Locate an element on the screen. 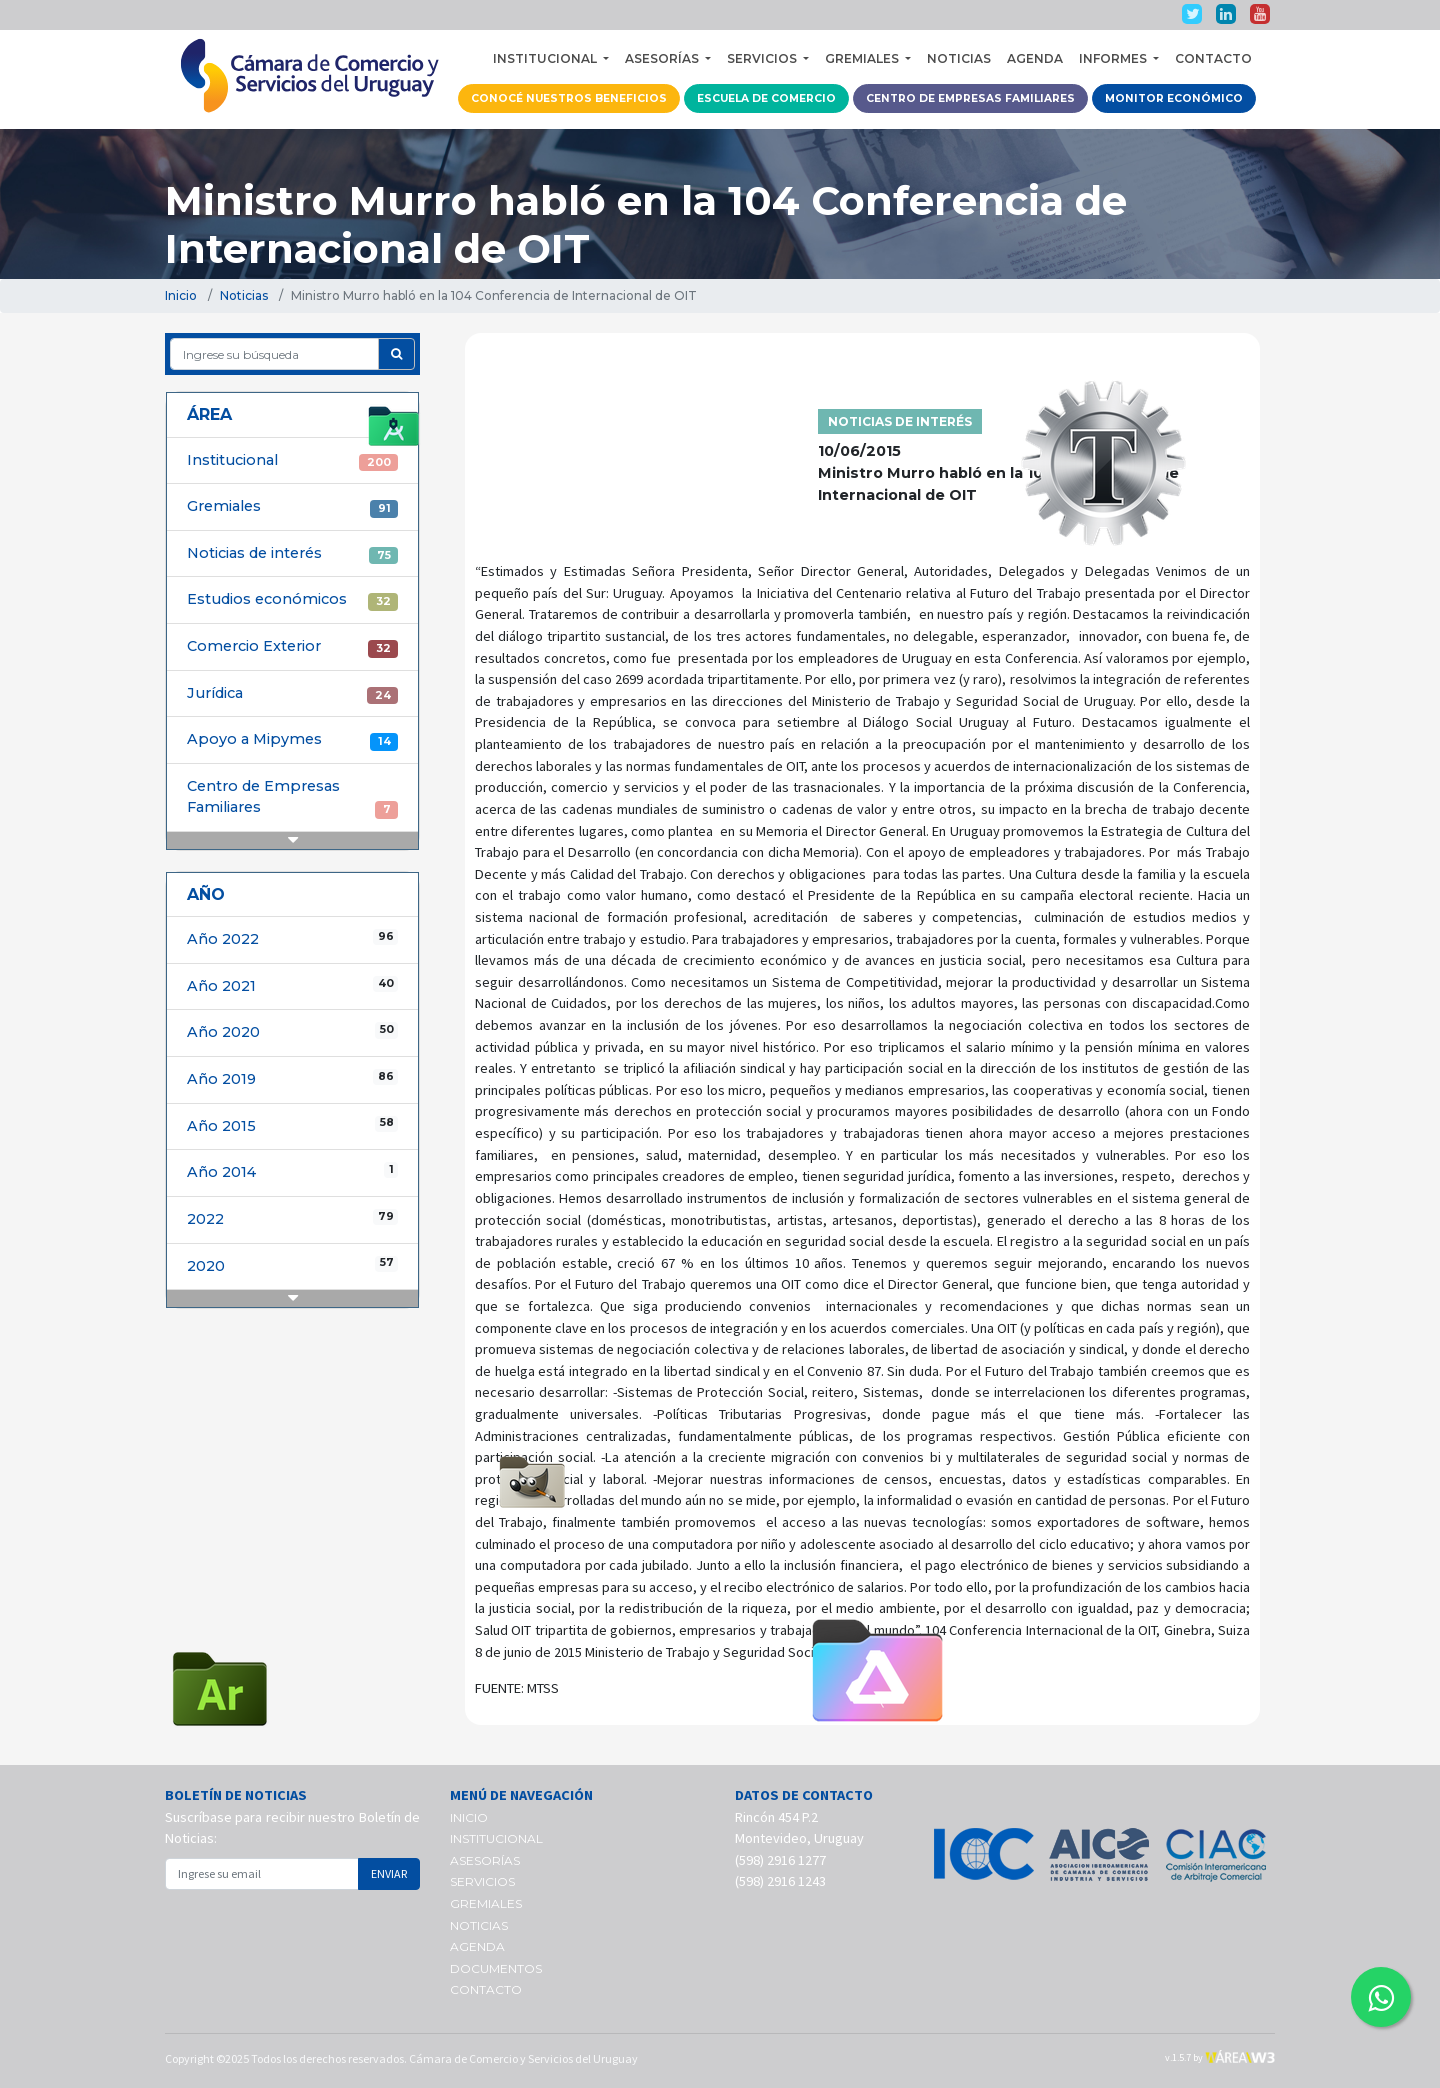 This screenshot has width=1440, height=2088. access text behavior settings in iMovie is located at coordinates (1103, 463).